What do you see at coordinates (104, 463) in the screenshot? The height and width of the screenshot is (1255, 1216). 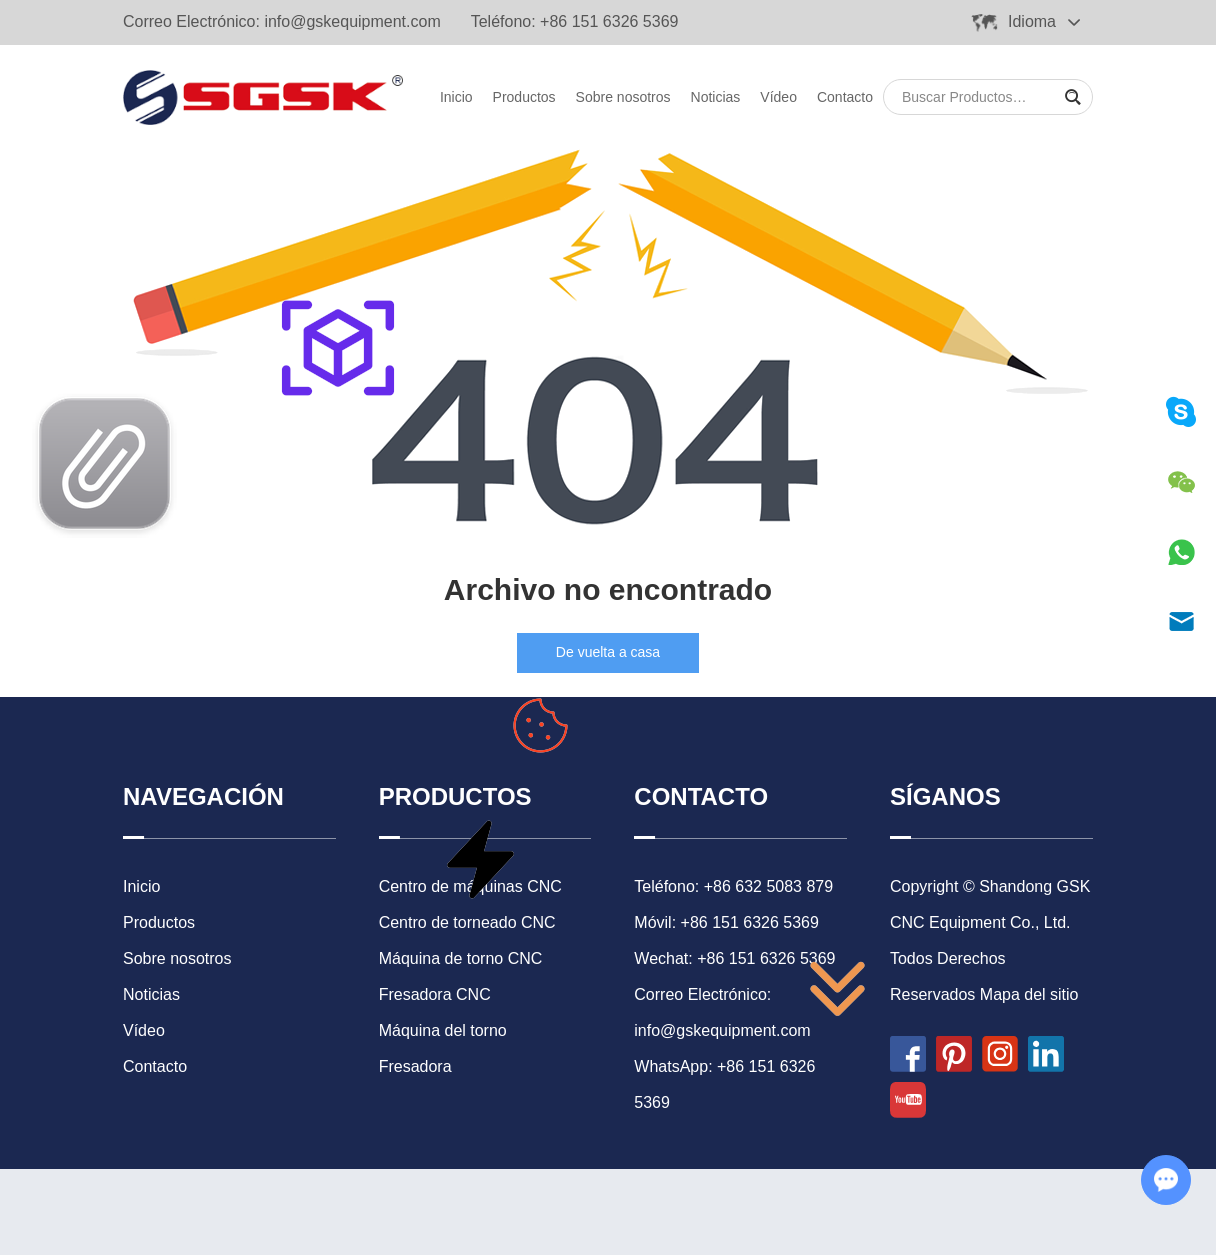 I see `open office or productivity applications` at bounding box center [104, 463].